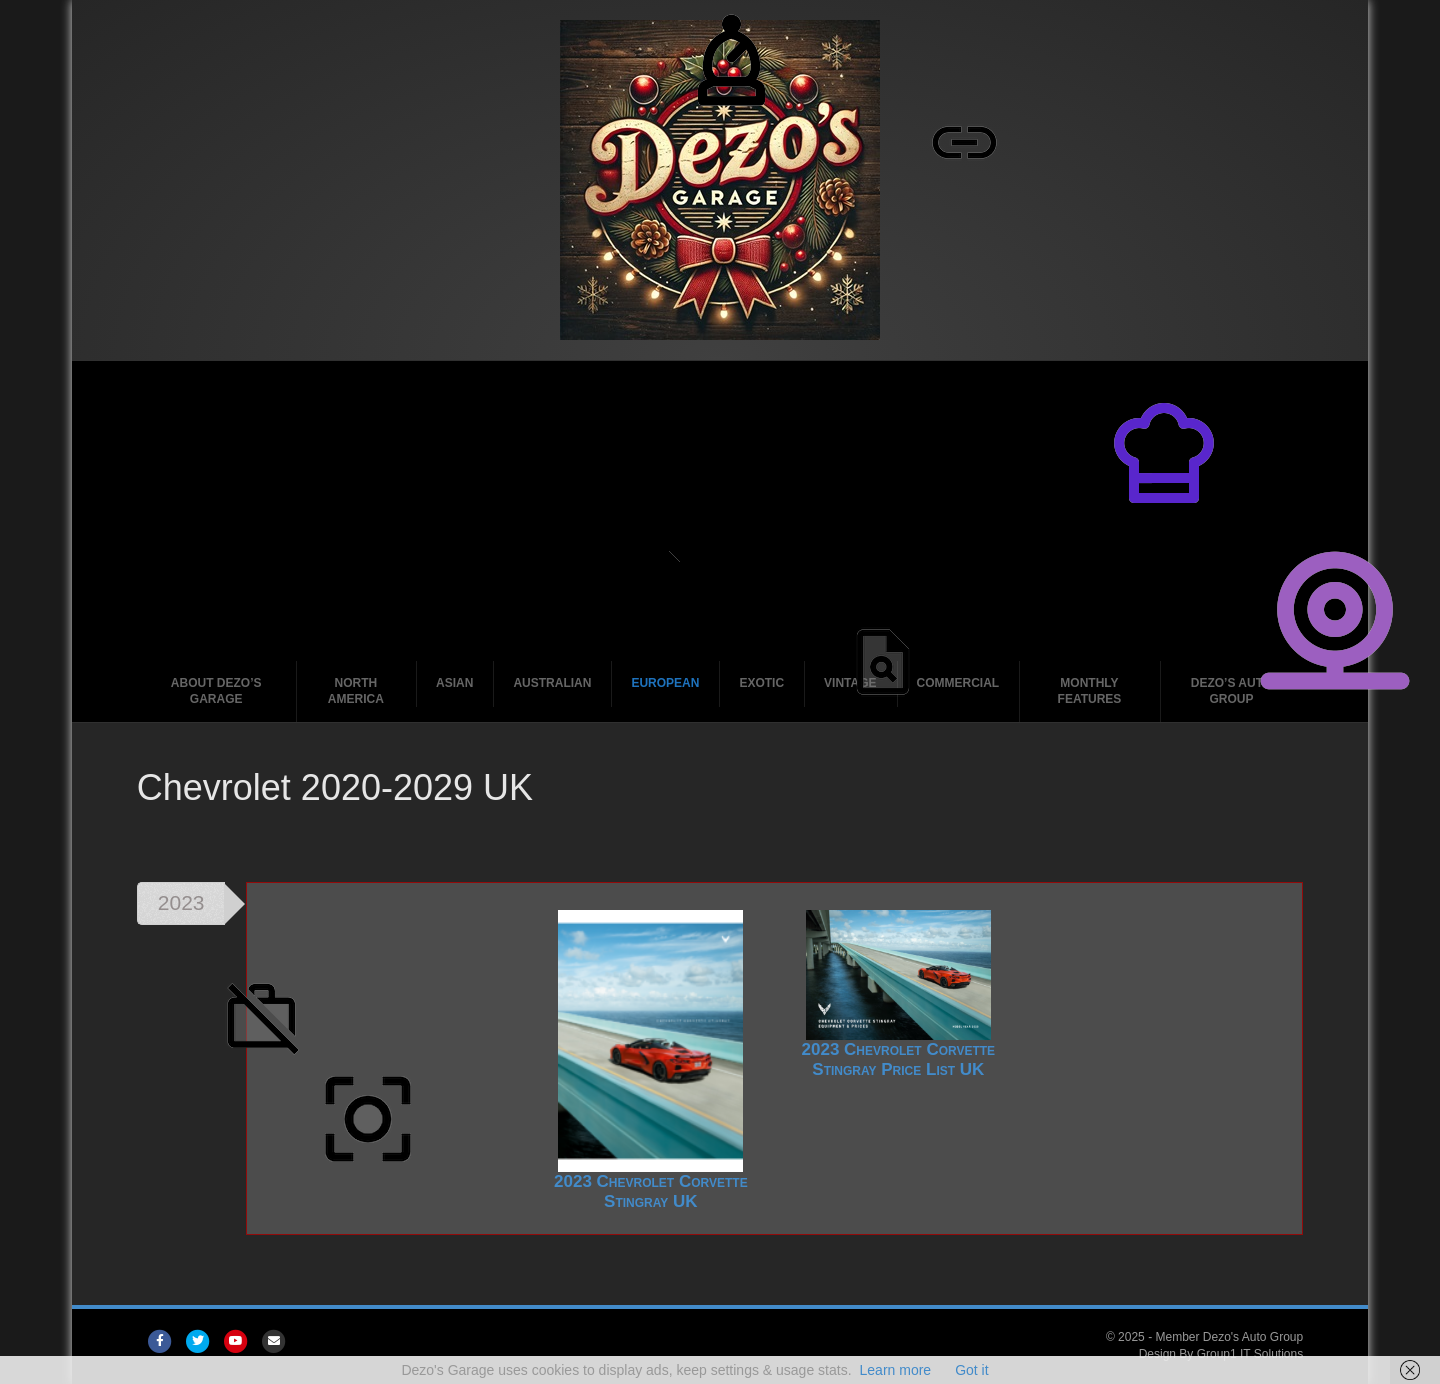  I want to click on center focus point for camera or image capture, so click(368, 1119).